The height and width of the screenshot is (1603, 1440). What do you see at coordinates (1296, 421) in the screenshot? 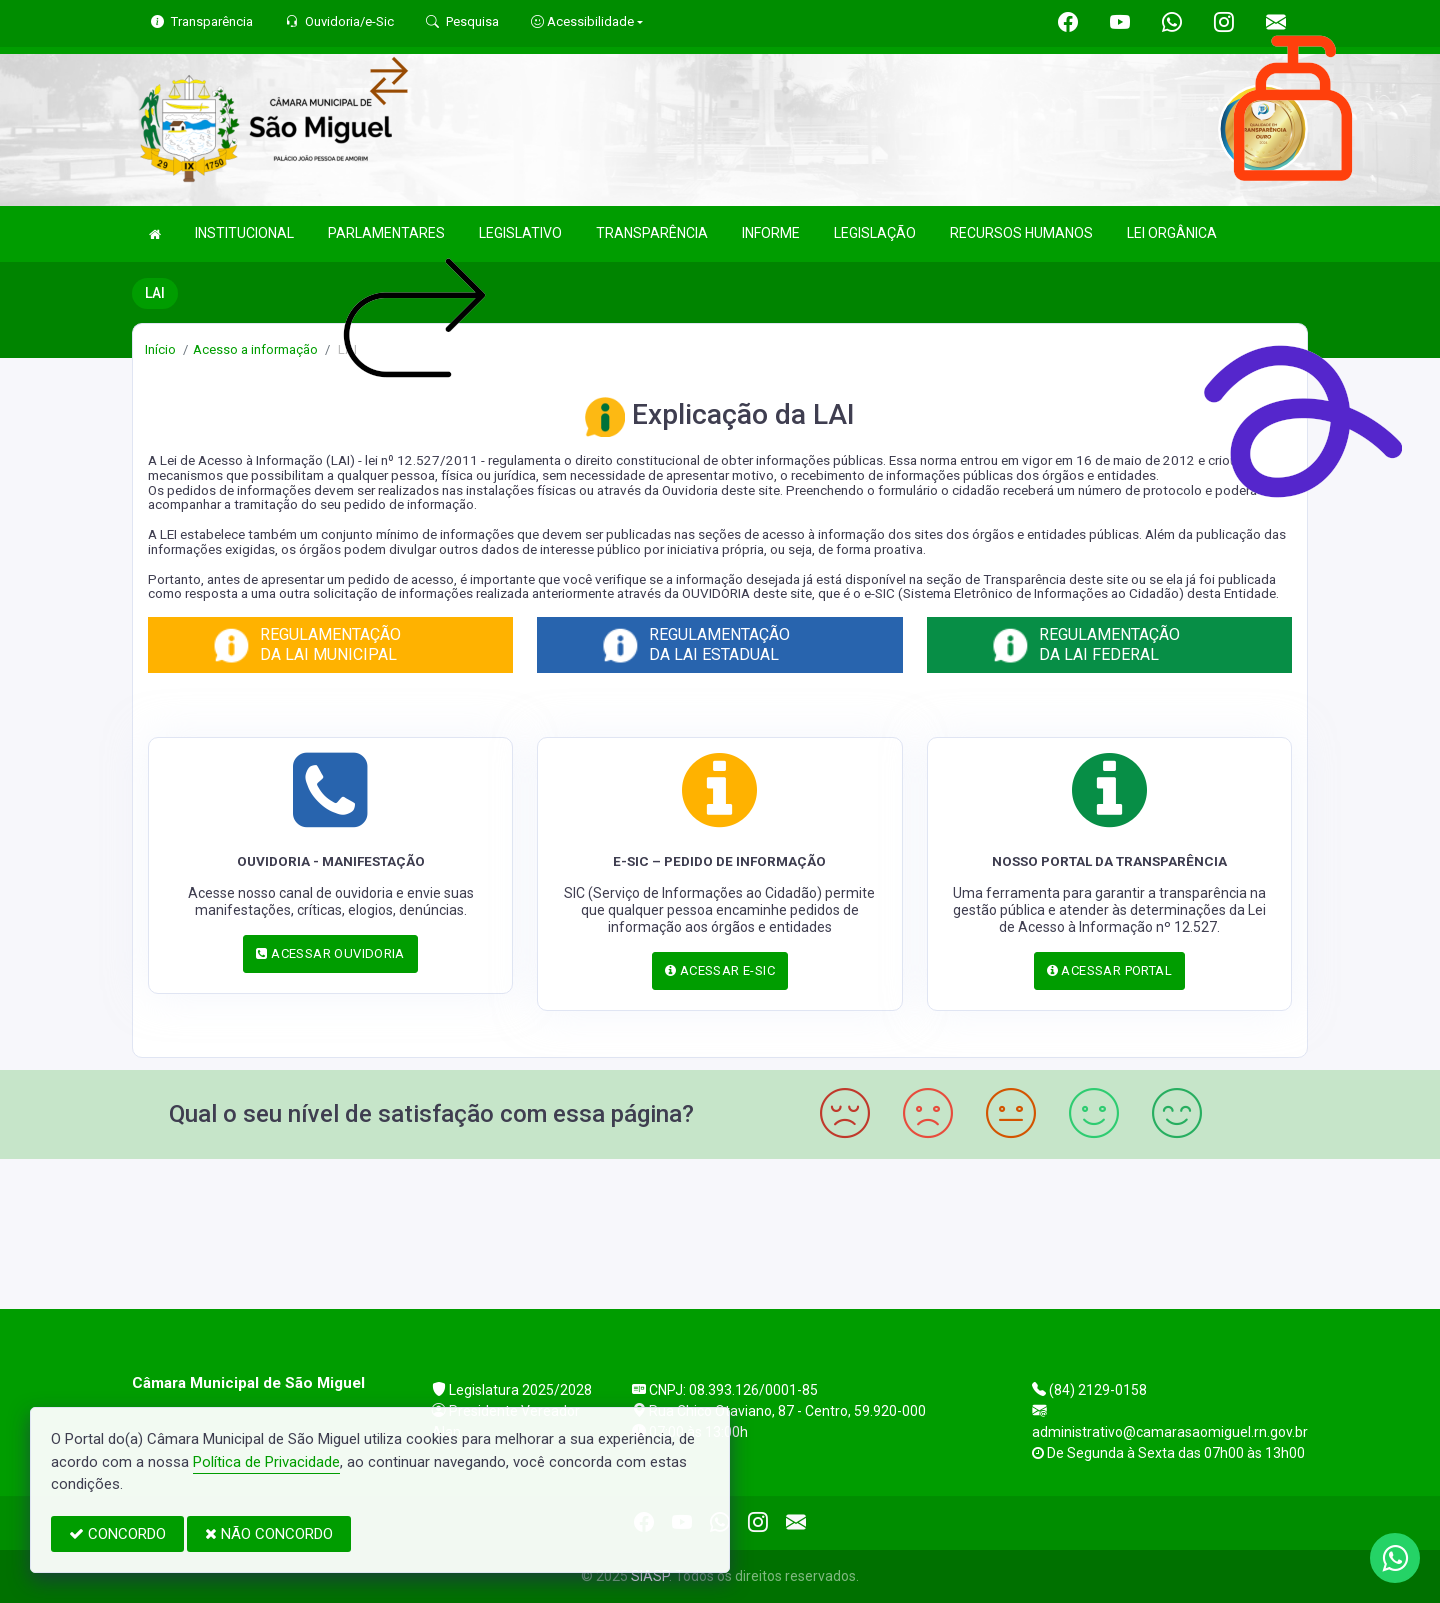
I see `freehand drawing or sketch tool` at bounding box center [1296, 421].